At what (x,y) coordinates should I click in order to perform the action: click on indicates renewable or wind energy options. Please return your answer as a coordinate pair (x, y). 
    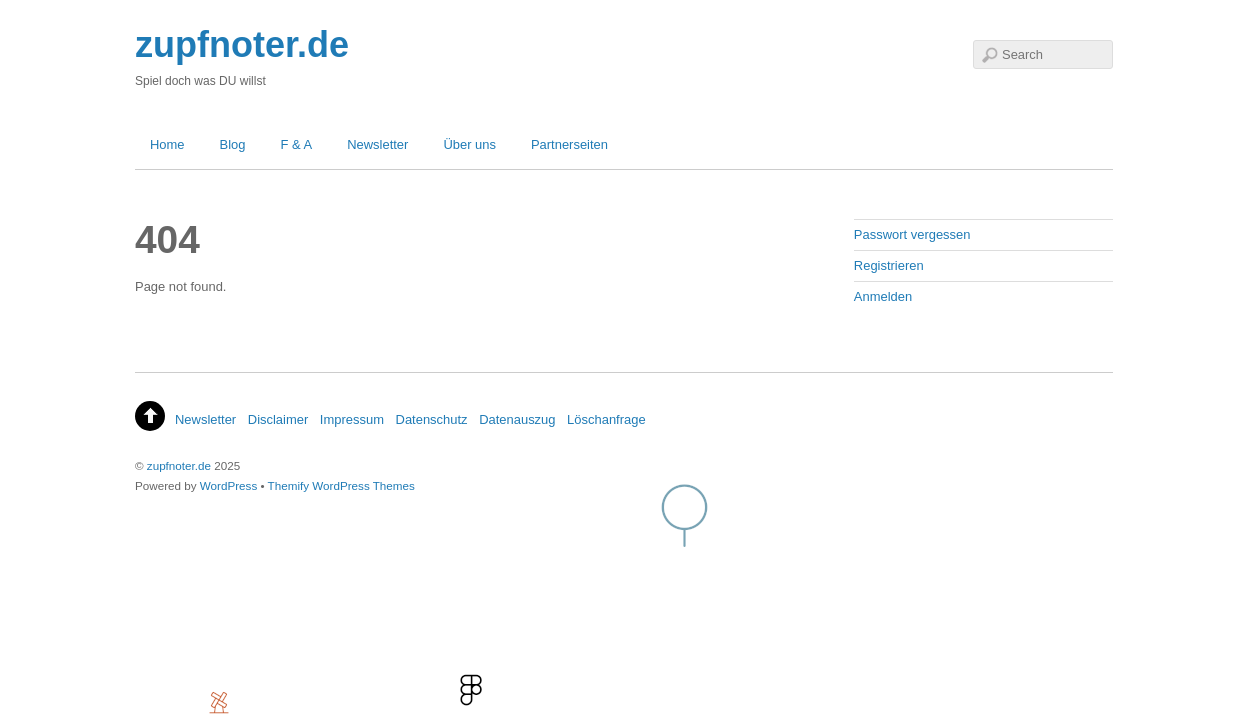
    Looking at the image, I should click on (219, 703).